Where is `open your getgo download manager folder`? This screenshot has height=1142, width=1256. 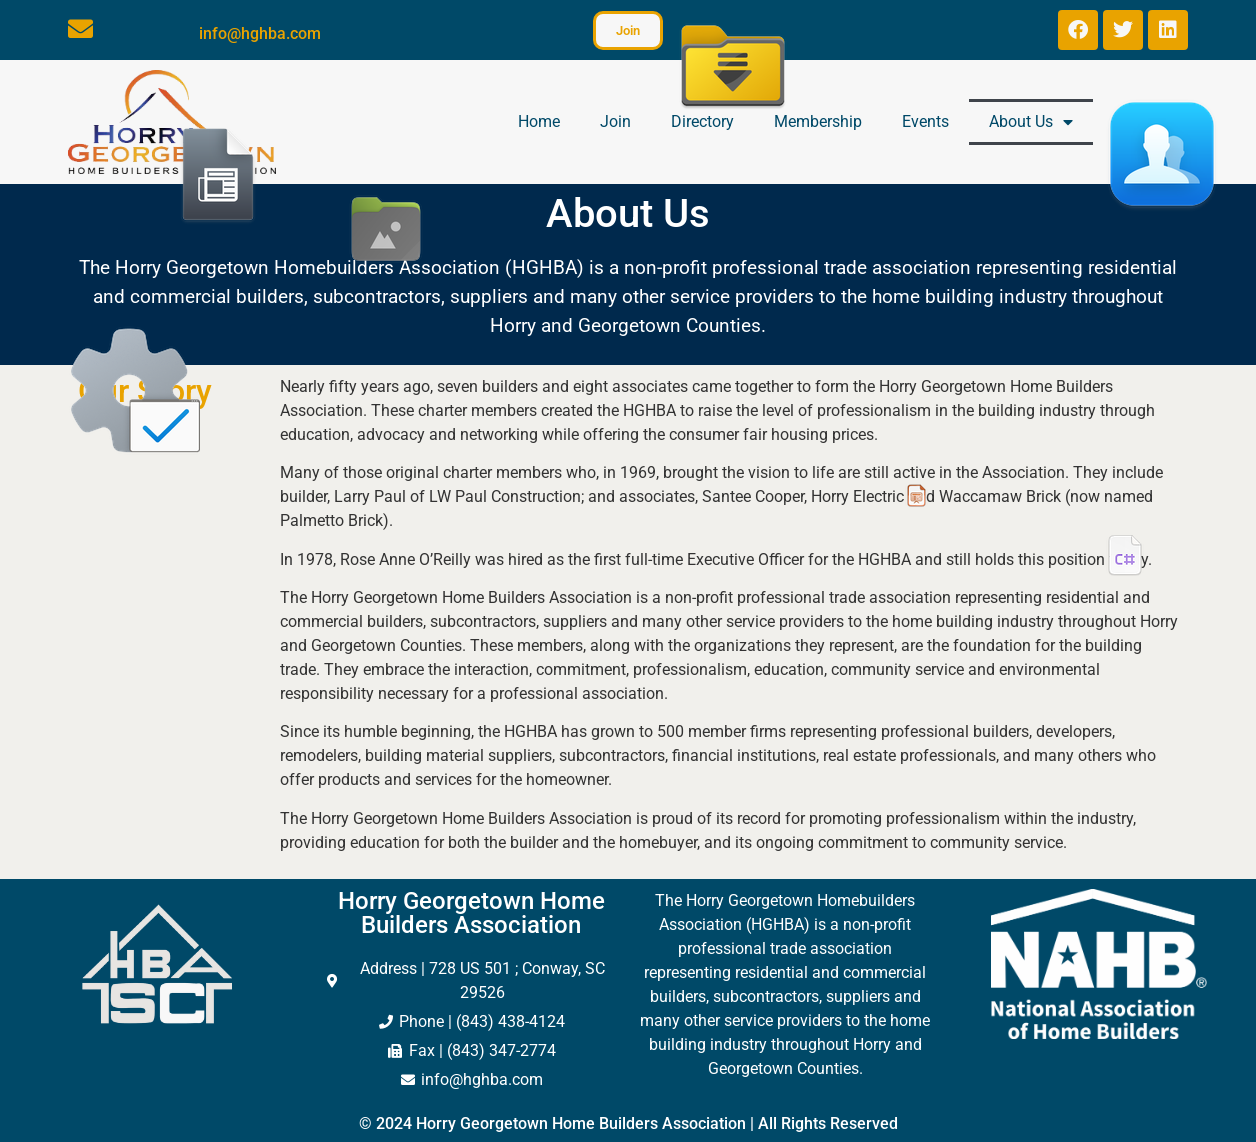 open your getgo download manager folder is located at coordinates (732, 68).